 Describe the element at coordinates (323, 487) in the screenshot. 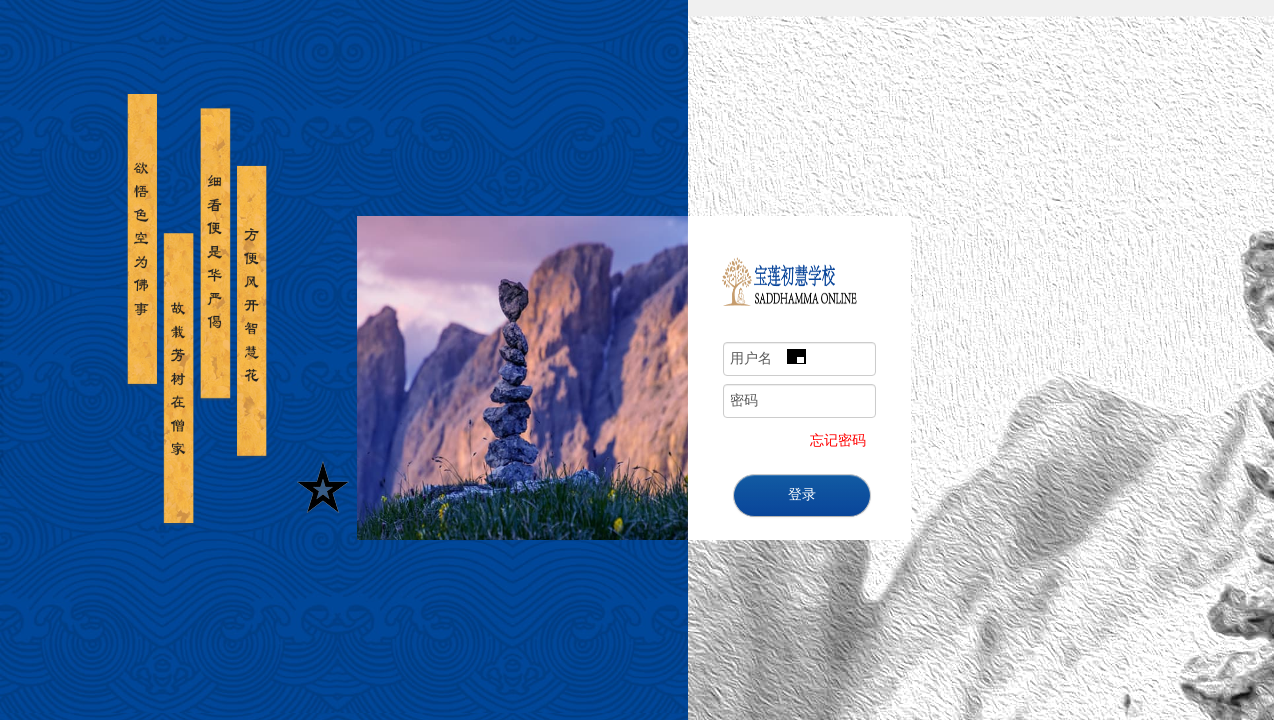

I see `rate or review an item` at that location.